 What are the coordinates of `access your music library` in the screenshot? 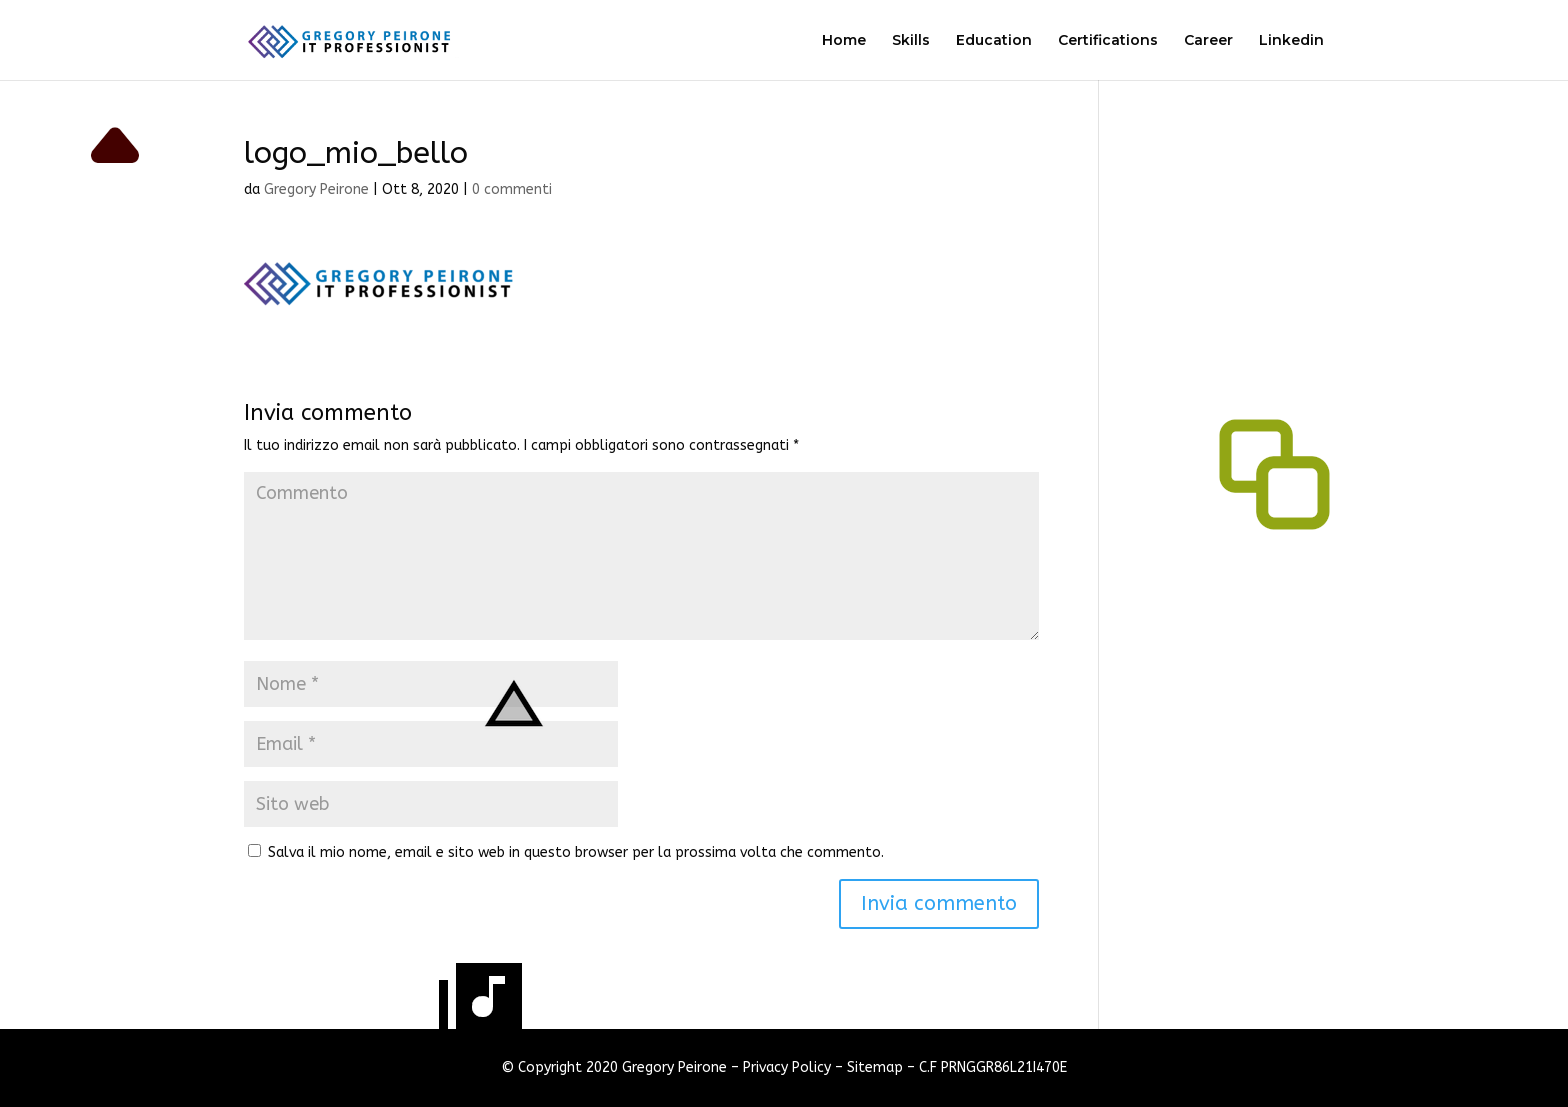 It's located at (480, 1004).